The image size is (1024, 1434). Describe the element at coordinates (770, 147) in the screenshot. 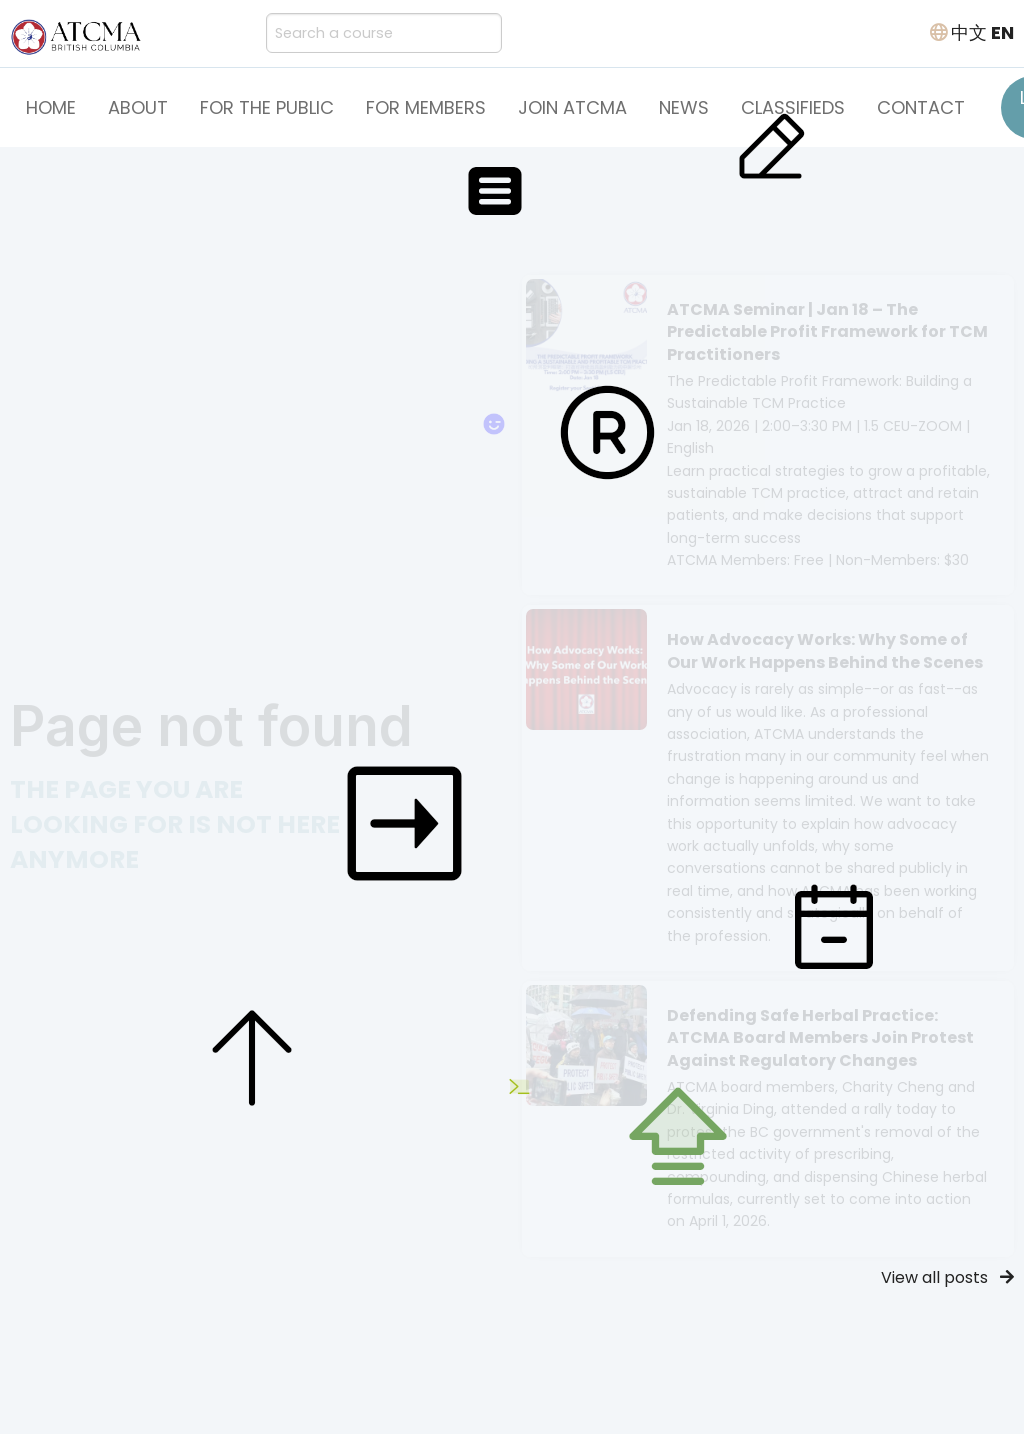

I see `edit text or content` at that location.